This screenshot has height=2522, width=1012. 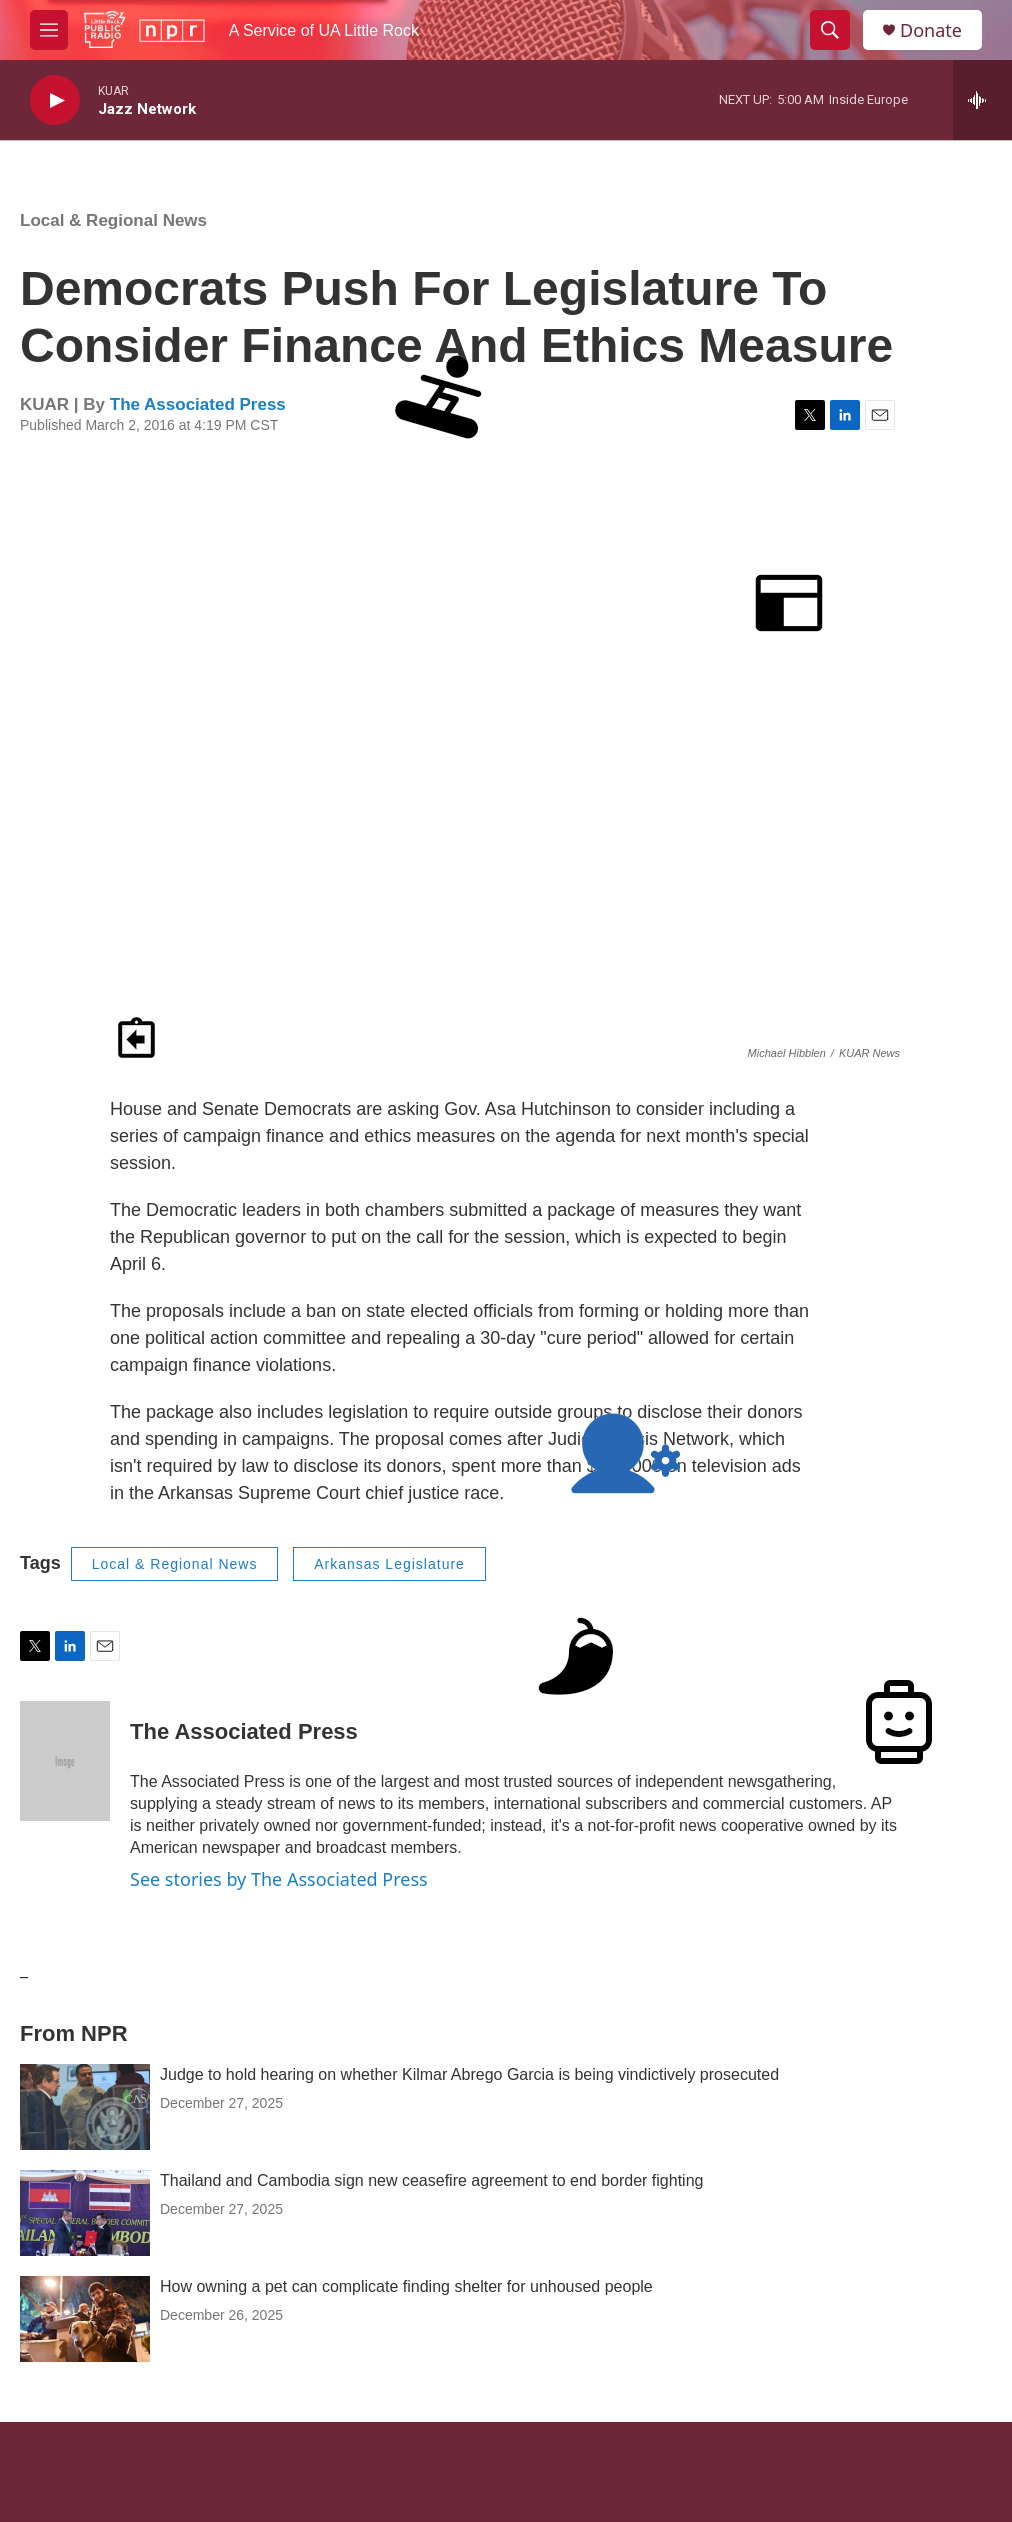 What do you see at coordinates (789, 603) in the screenshot?
I see `switch to layout view` at bounding box center [789, 603].